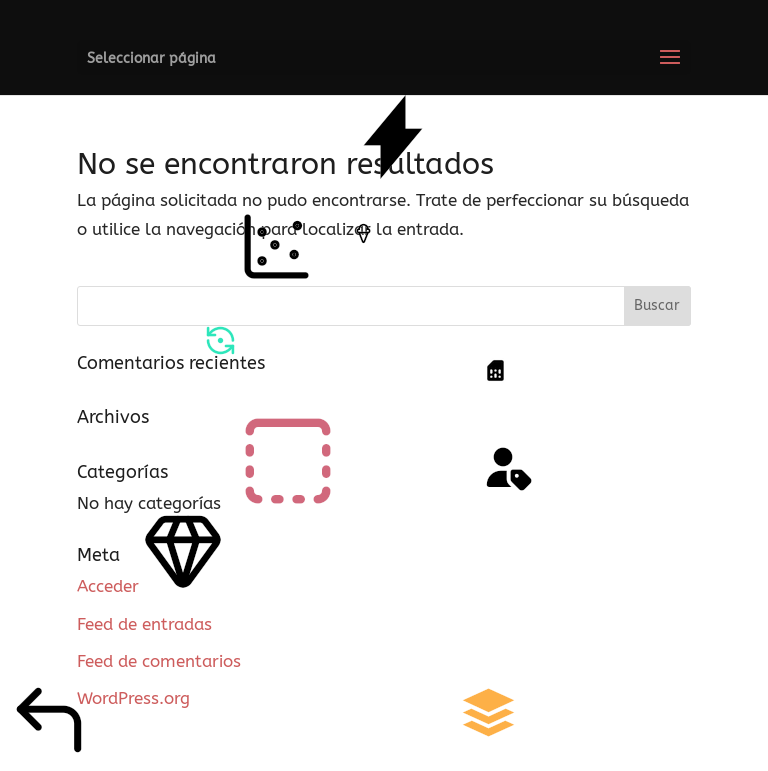 Image resolution: width=768 pixels, height=771 pixels. Describe the element at coordinates (49, 720) in the screenshot. I see `go back to the previous screen` at that location.